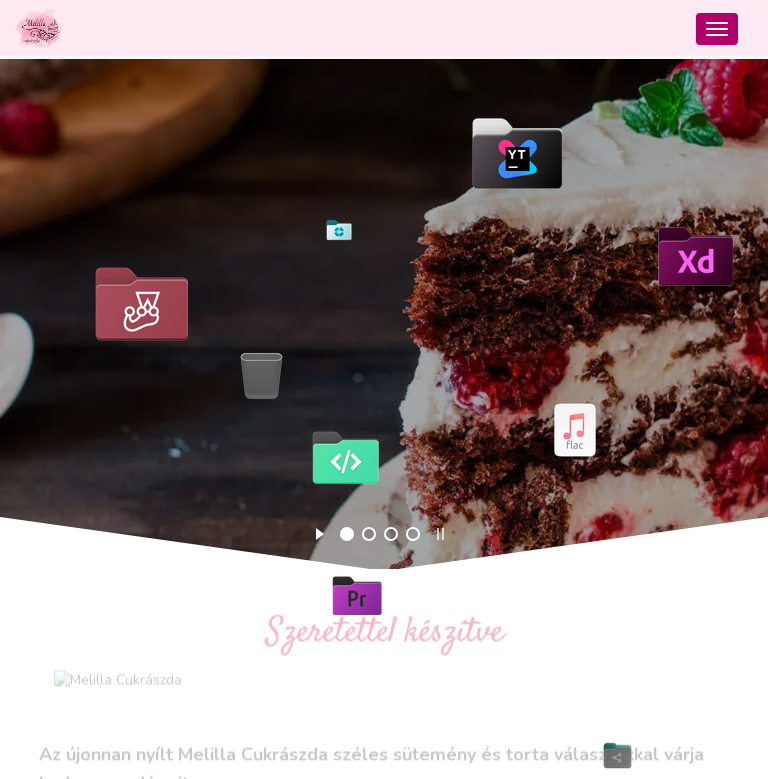  What do you see at coordinates (617, 755) in the screenshot?
I see `open your public shared folder` at bounding box center [617, 755].